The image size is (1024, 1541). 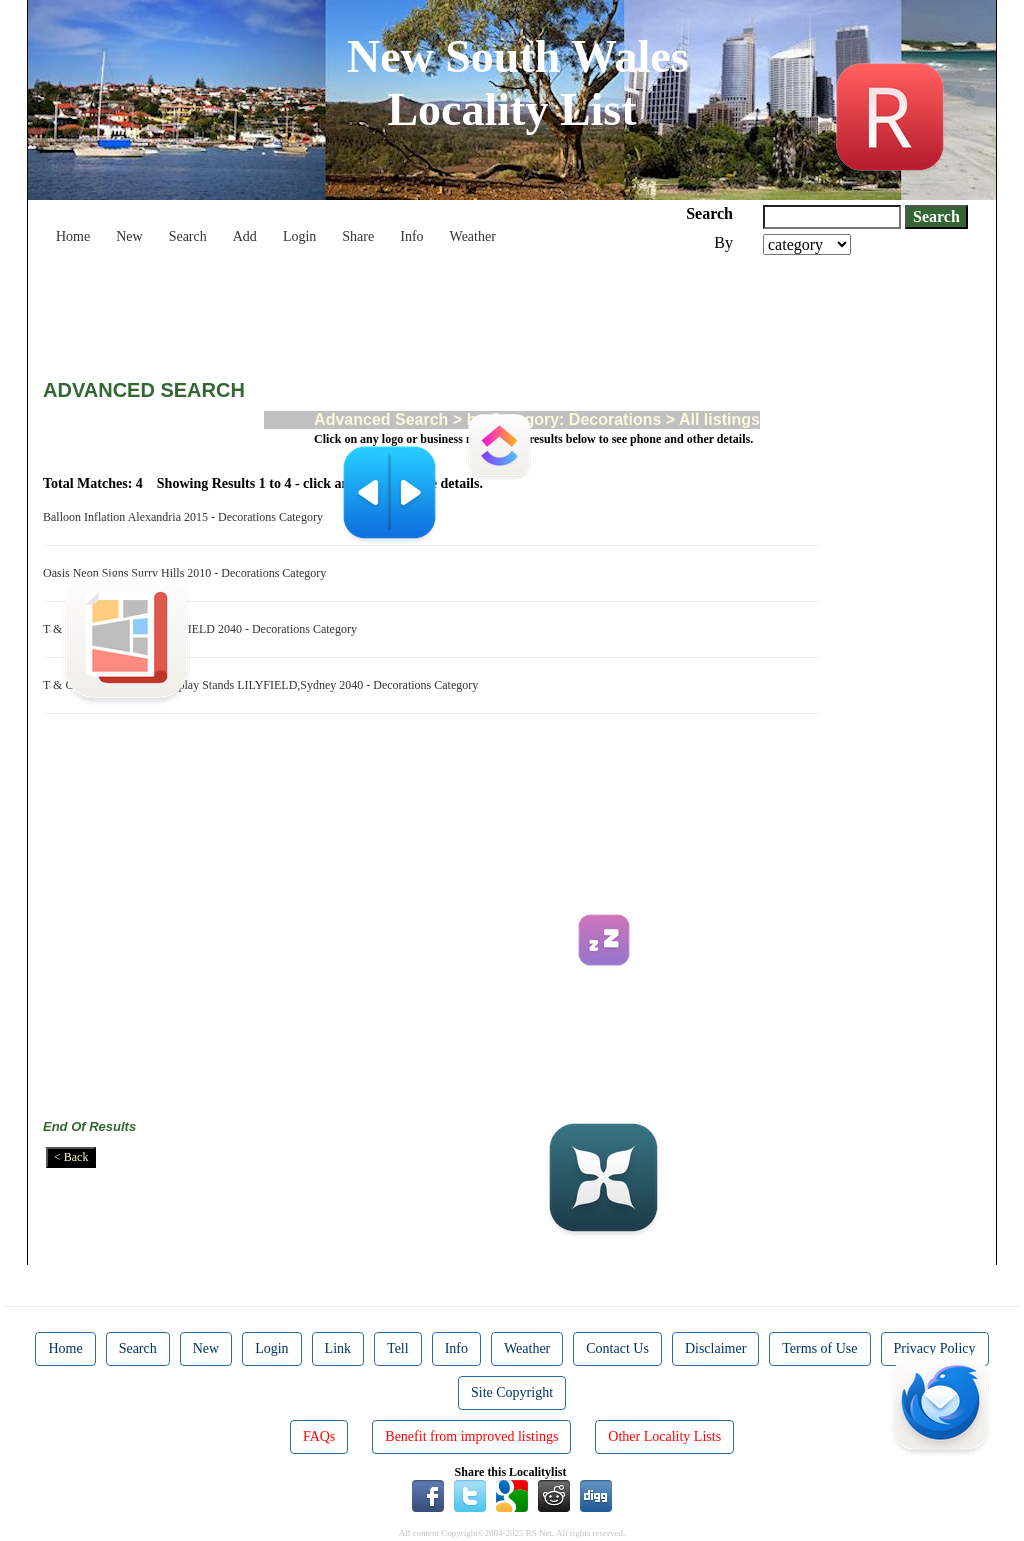 I want to click on put your mac into hibernate or sleep mode, so click(x=604, y=940).